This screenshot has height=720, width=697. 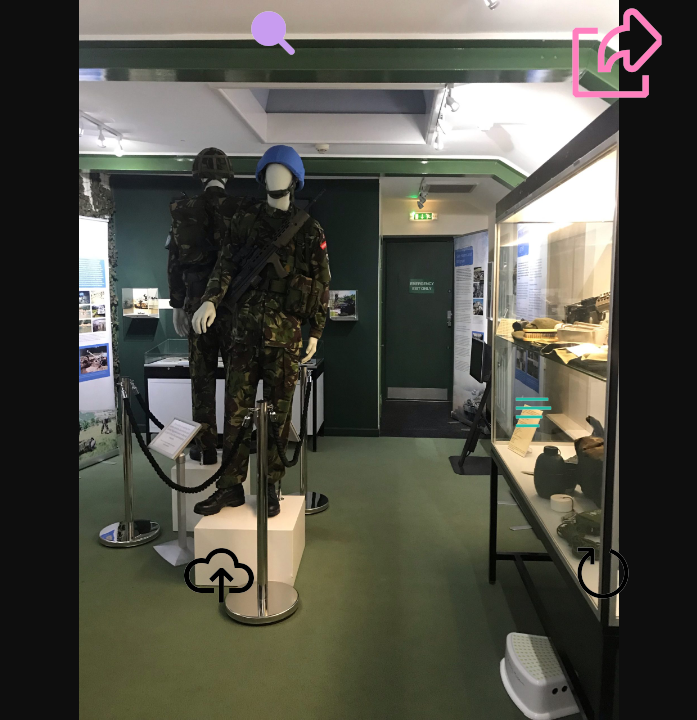 I want to click on refresh or reload the current content, so click(x=603, y=573).